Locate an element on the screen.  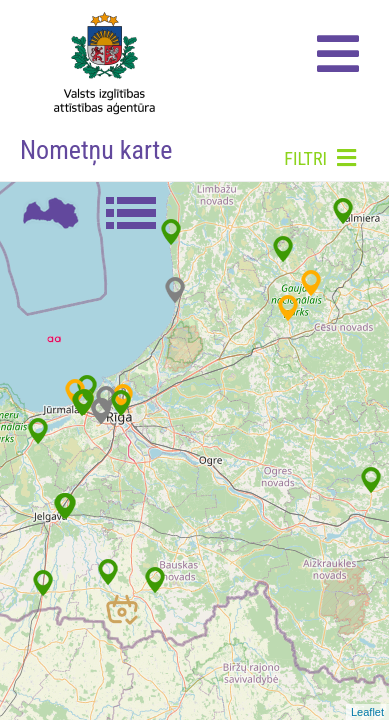
switch text to lowercase is located at coordinates (54, 337).